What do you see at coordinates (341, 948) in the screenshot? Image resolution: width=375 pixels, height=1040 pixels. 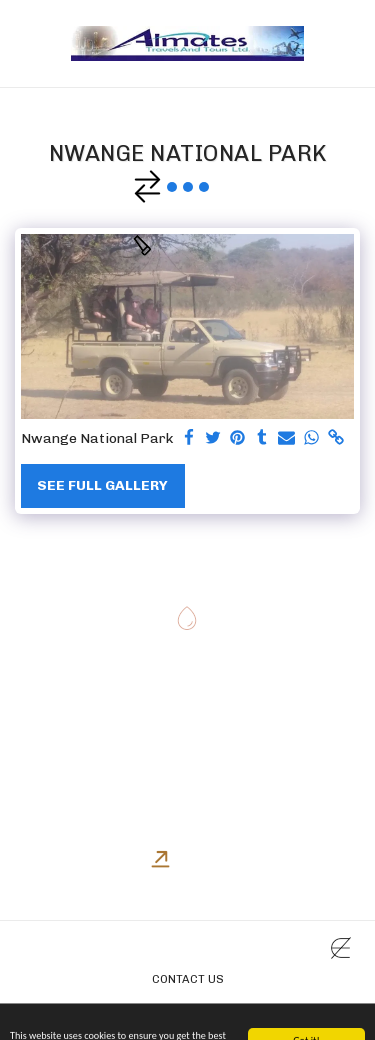 I see `indicates item is not part of a set or group` at bounding box center [341, 948].